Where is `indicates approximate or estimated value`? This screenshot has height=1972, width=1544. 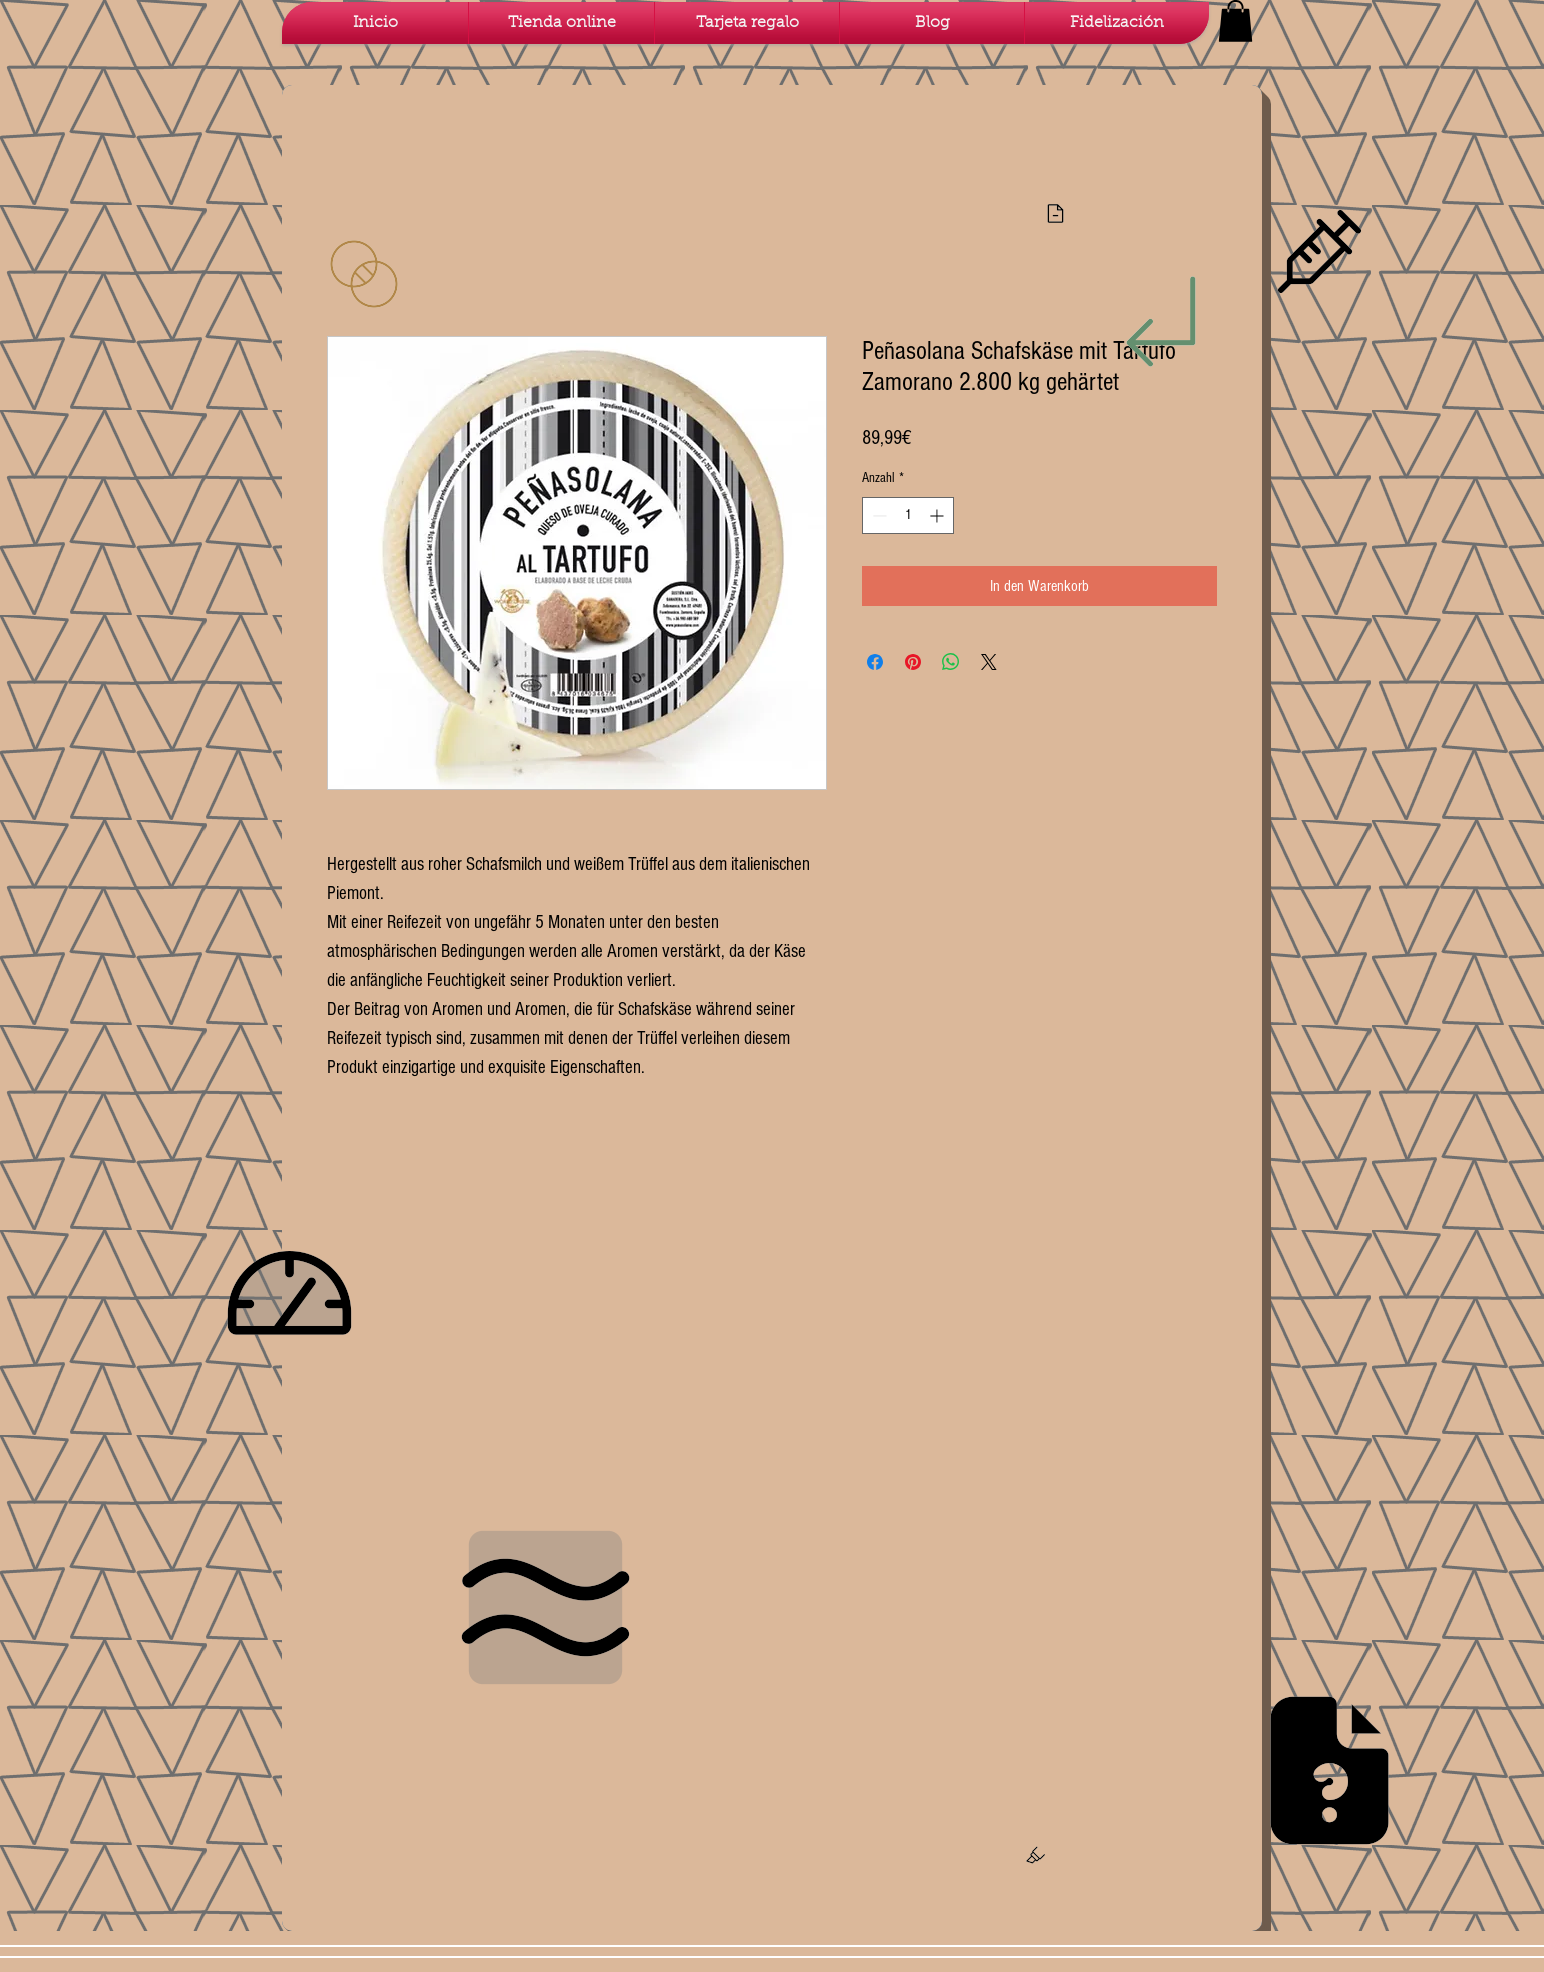
indicates approximate or estimated value is located at coordinates (545, 1607).